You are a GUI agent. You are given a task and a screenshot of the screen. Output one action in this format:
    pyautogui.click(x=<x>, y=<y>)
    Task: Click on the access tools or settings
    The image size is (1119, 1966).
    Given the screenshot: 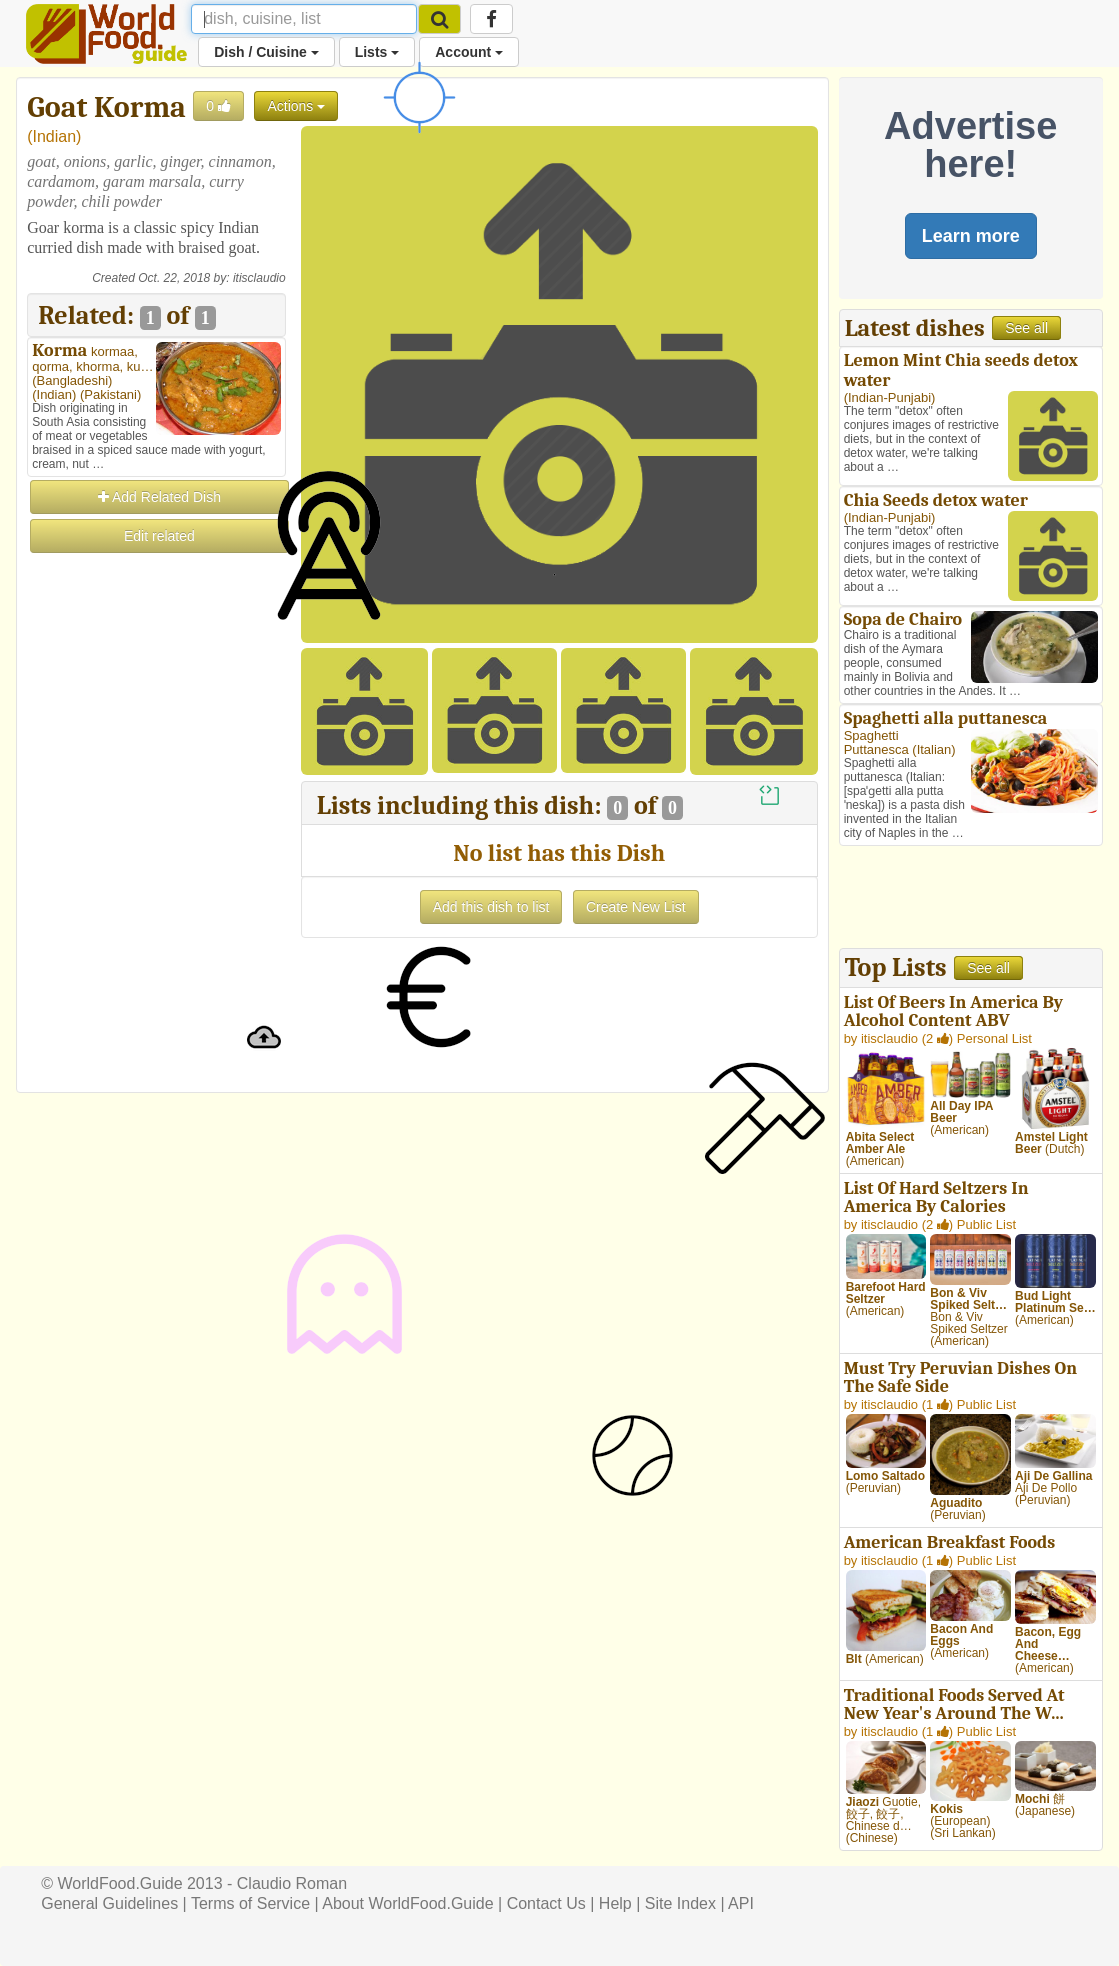 What is the action you would take?
    pyautogui.click(x=758, y=1120)
    